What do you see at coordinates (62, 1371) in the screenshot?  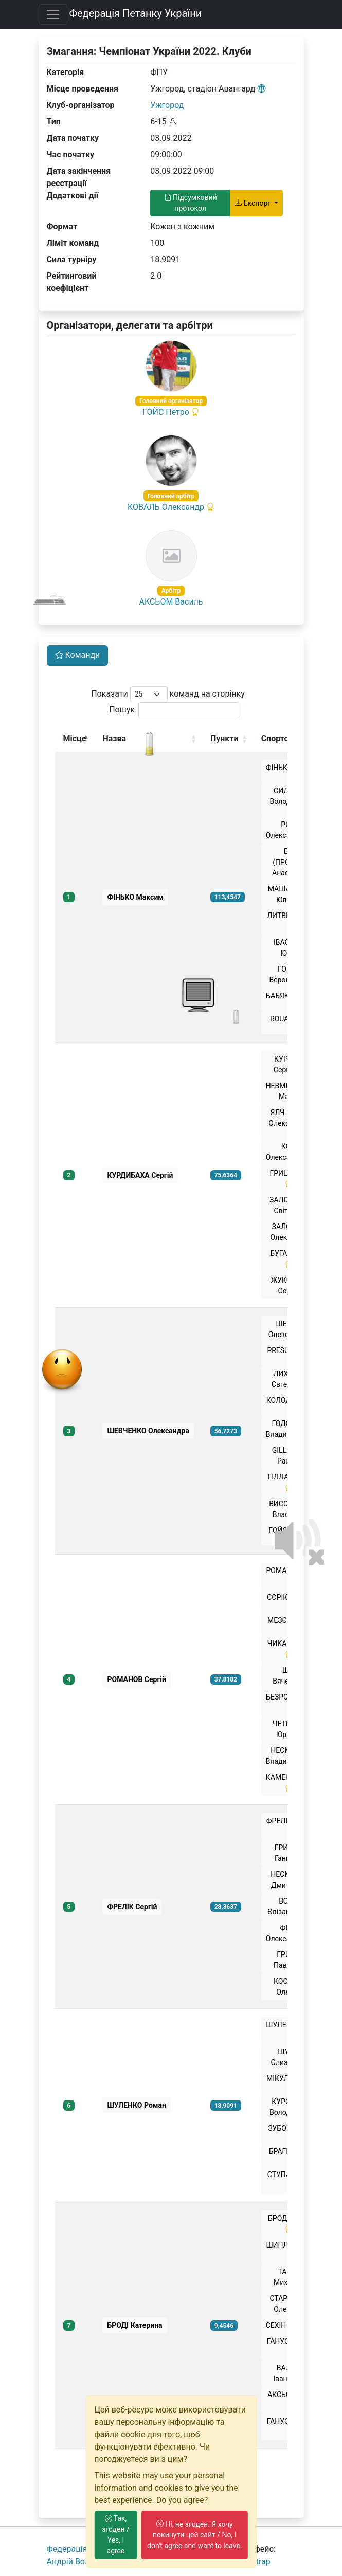 I see `indicates an error or unsuccessful action` at bounding box center [62, 1371].